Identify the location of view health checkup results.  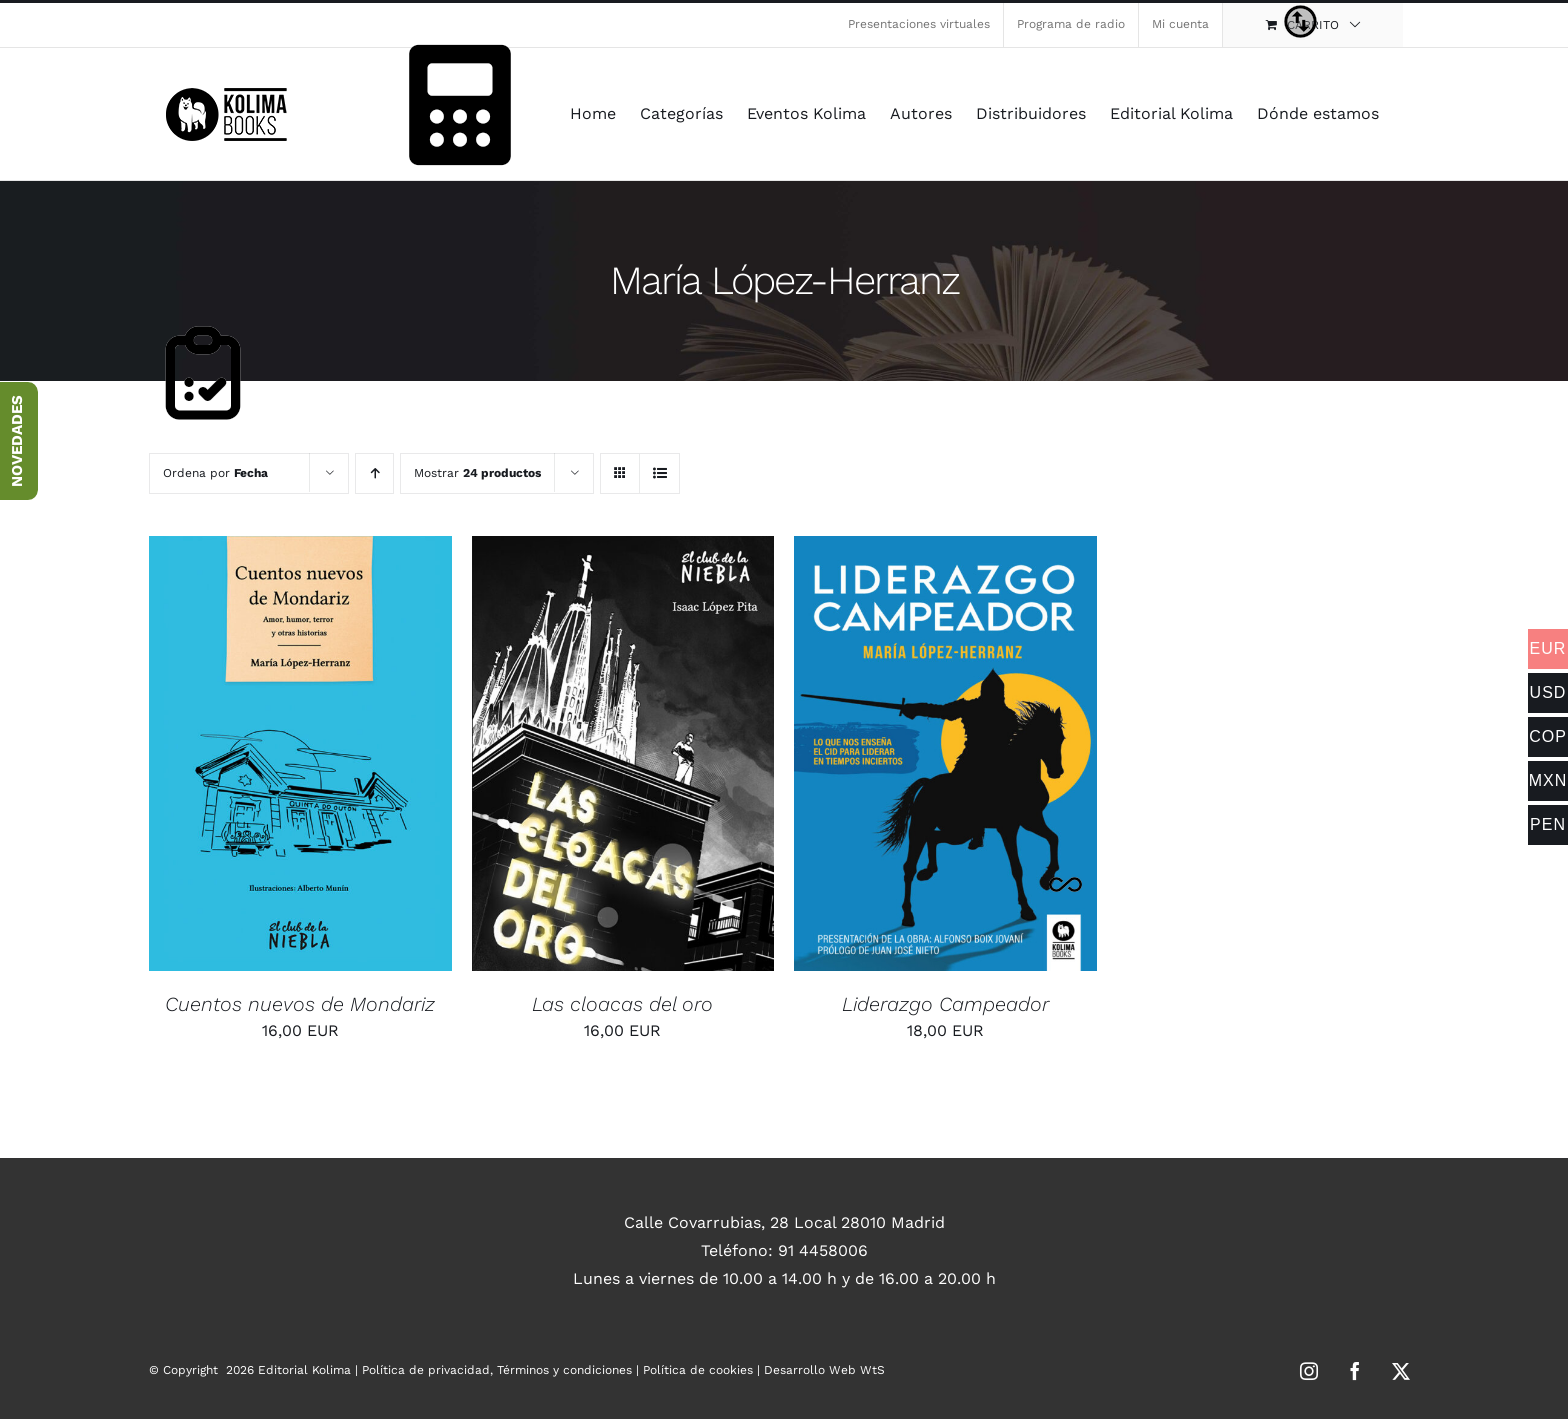
(203, 373).